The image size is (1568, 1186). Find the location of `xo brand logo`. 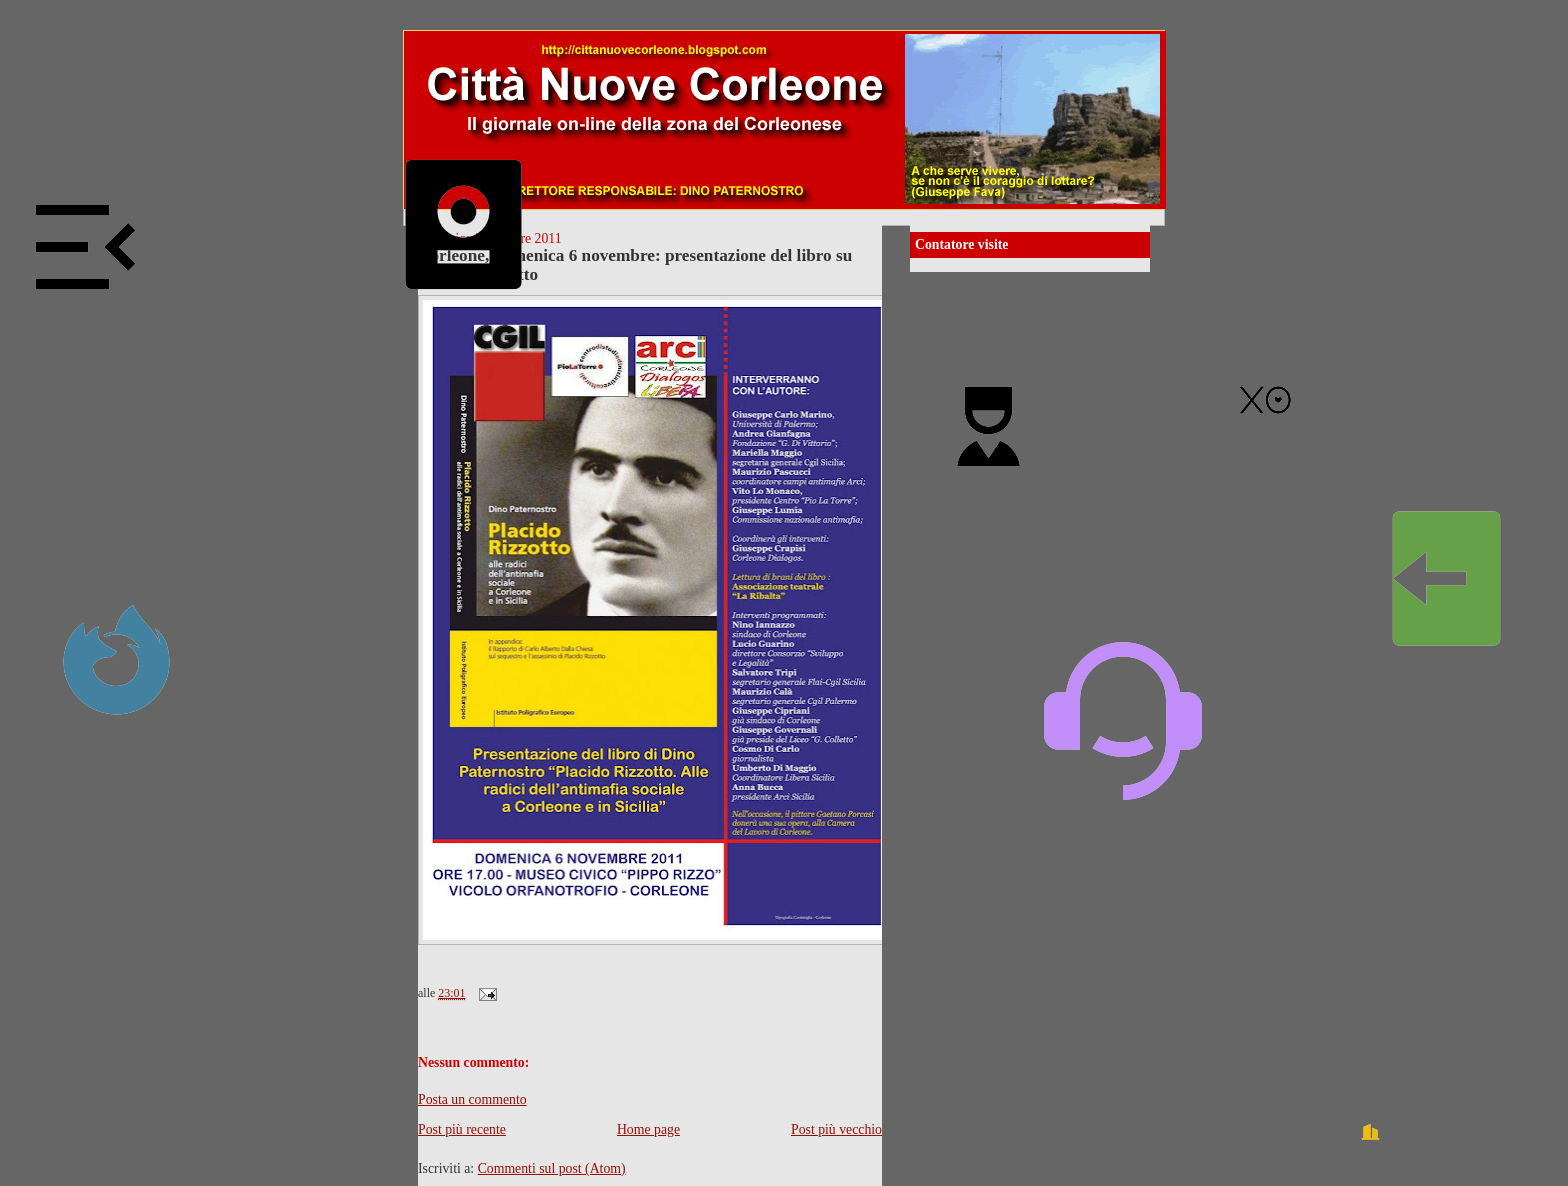

xo brand logo is located at coordinates (1265, 400).